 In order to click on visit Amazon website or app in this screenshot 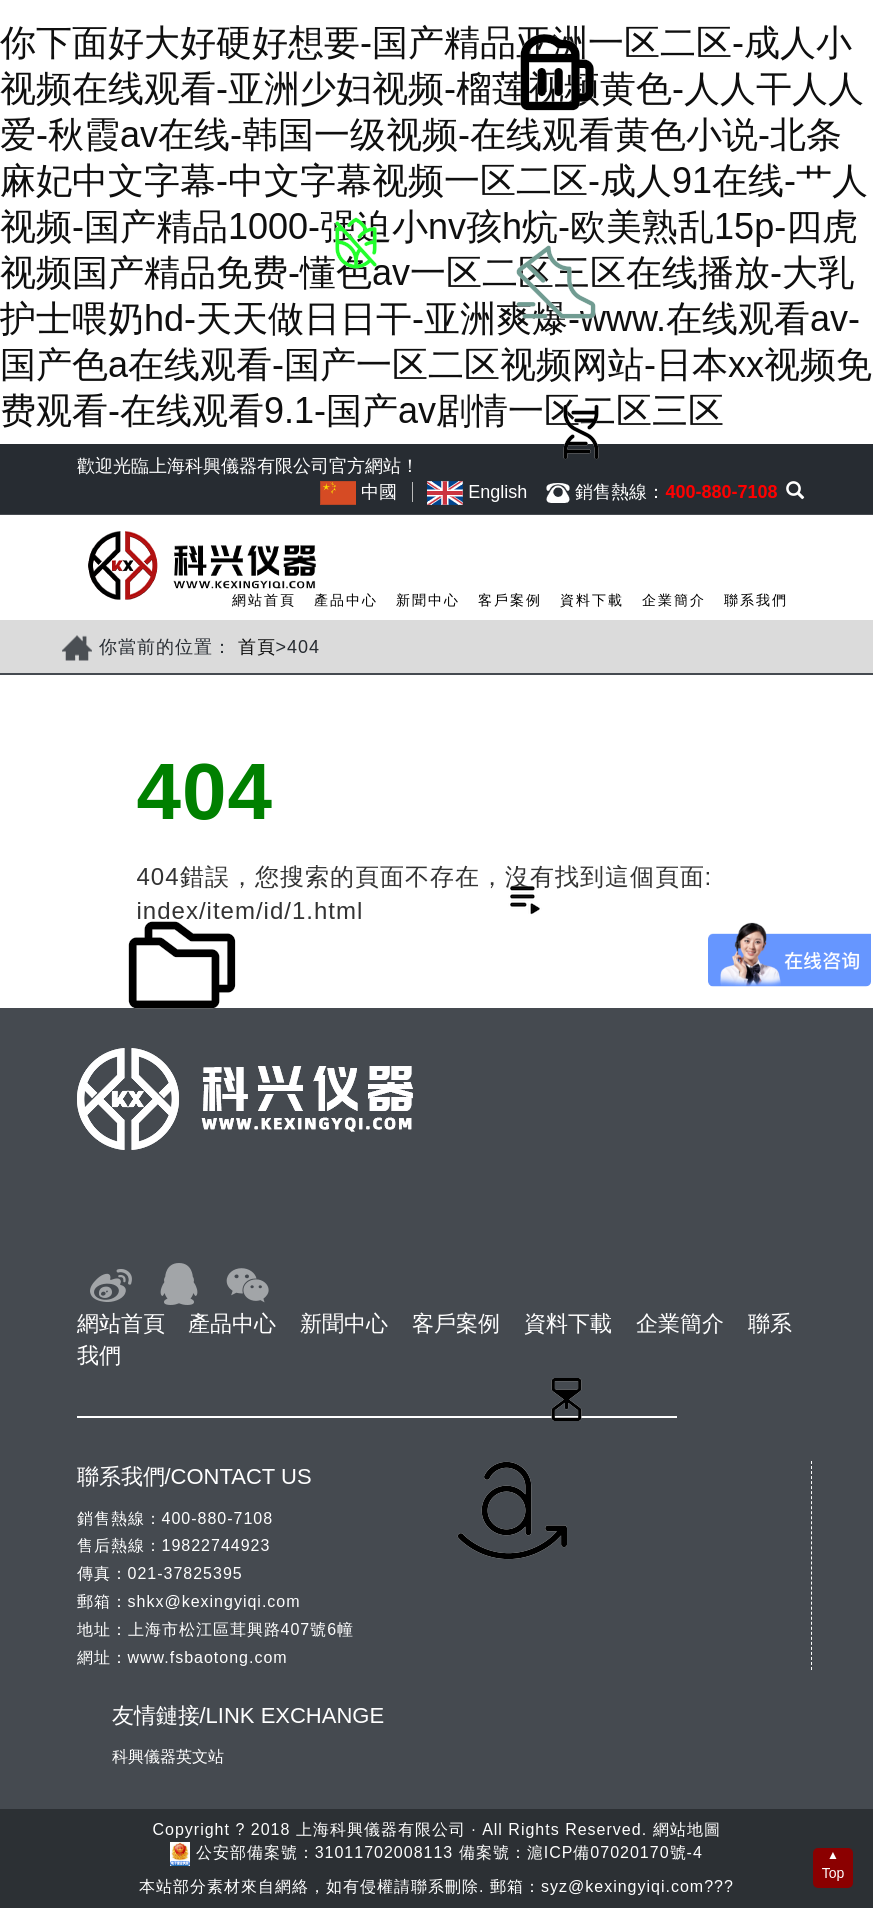, I will do `click(508, 1508)`.